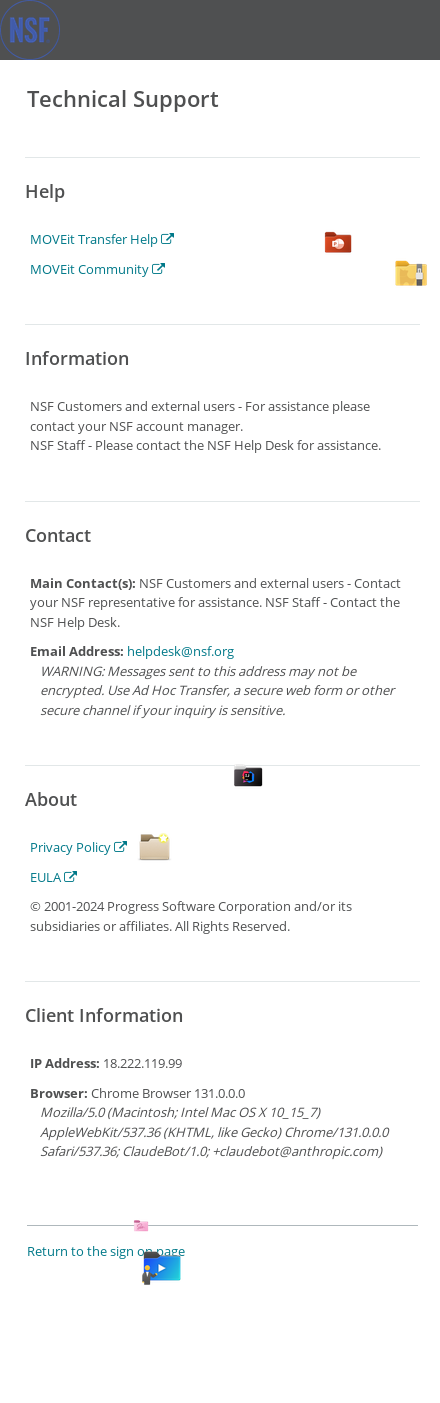 This screenshot has width=440, height=1403. What do you see at coordinates (248, 776) in the screenshot?
I see `open folder containing IntelliJ IDEA projects` at bounding box center [248, 776].